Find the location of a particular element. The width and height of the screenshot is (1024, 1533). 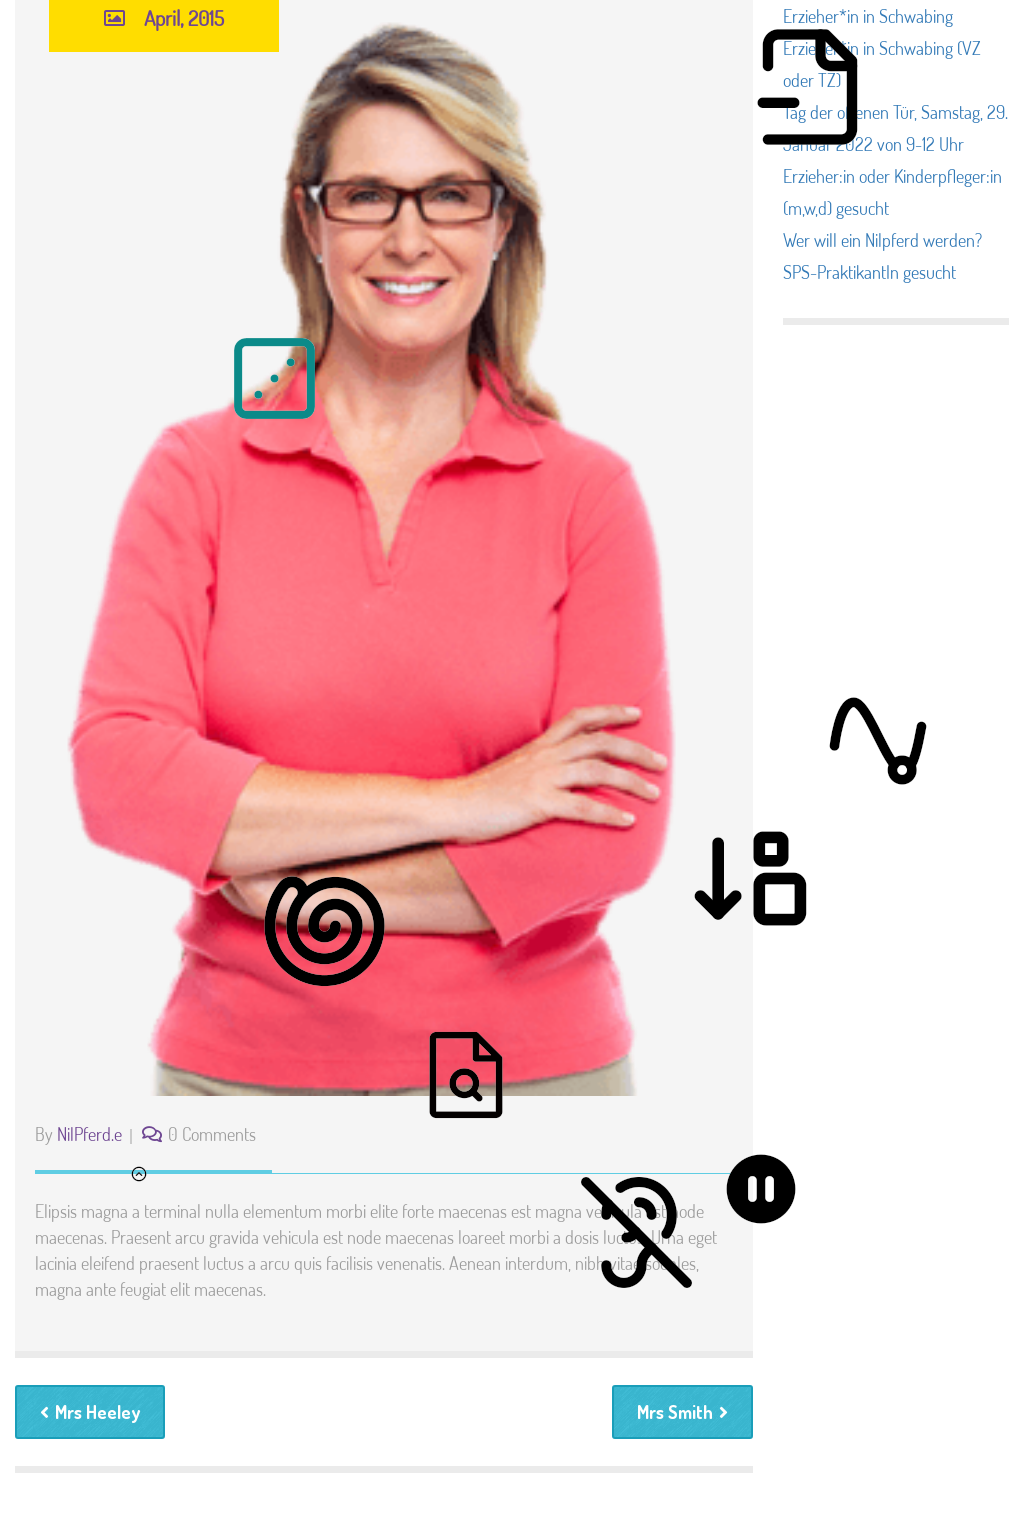

scroll to top of page is located at coordinates (139, 1174).